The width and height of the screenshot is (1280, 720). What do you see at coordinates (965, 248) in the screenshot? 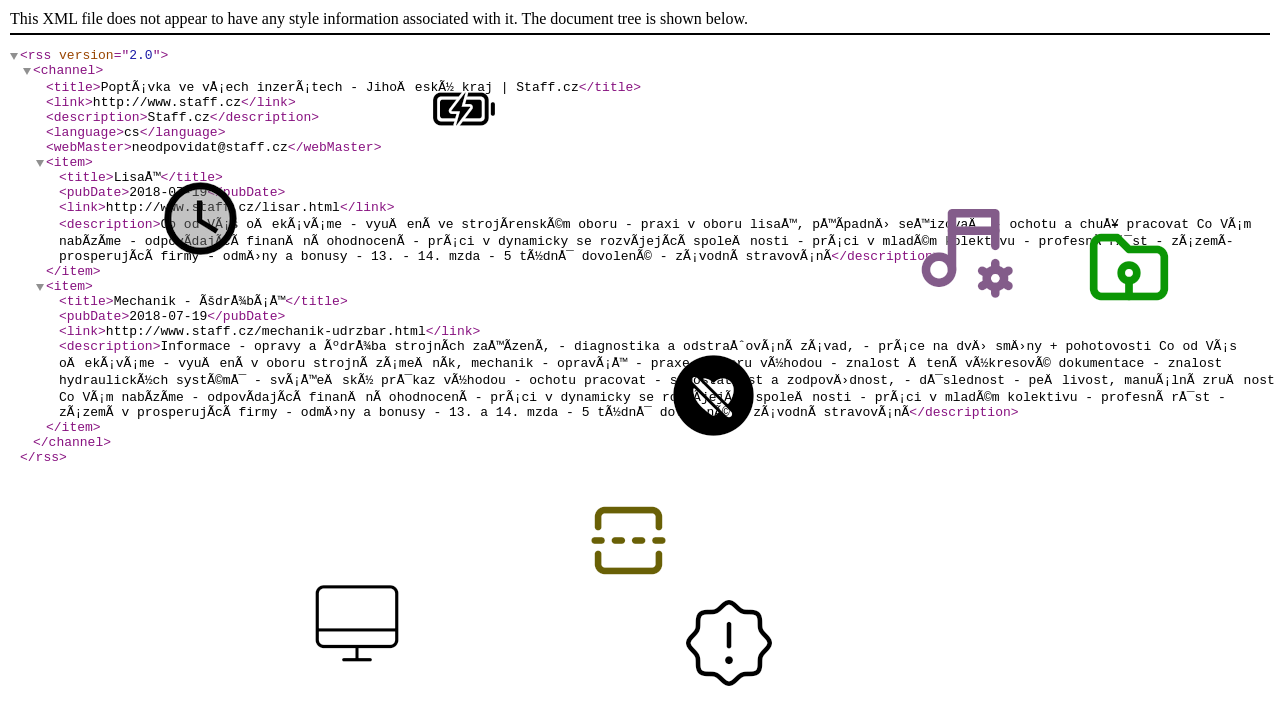
I see `access music or audio settings` at bounding box center [965, 248].